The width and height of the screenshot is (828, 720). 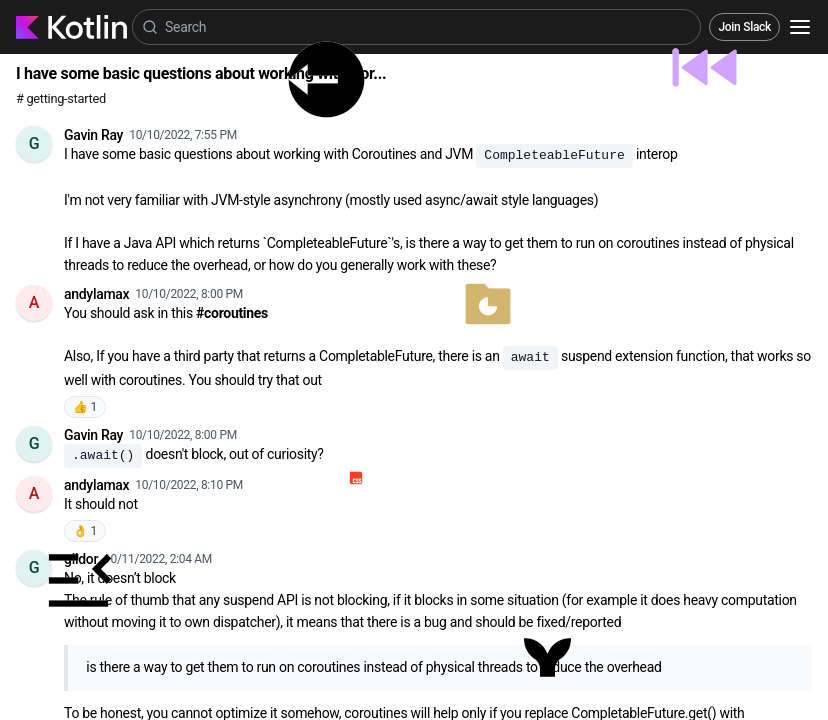 I want to click on open Mermaid diagramming tool, so click(x=547, y=657).